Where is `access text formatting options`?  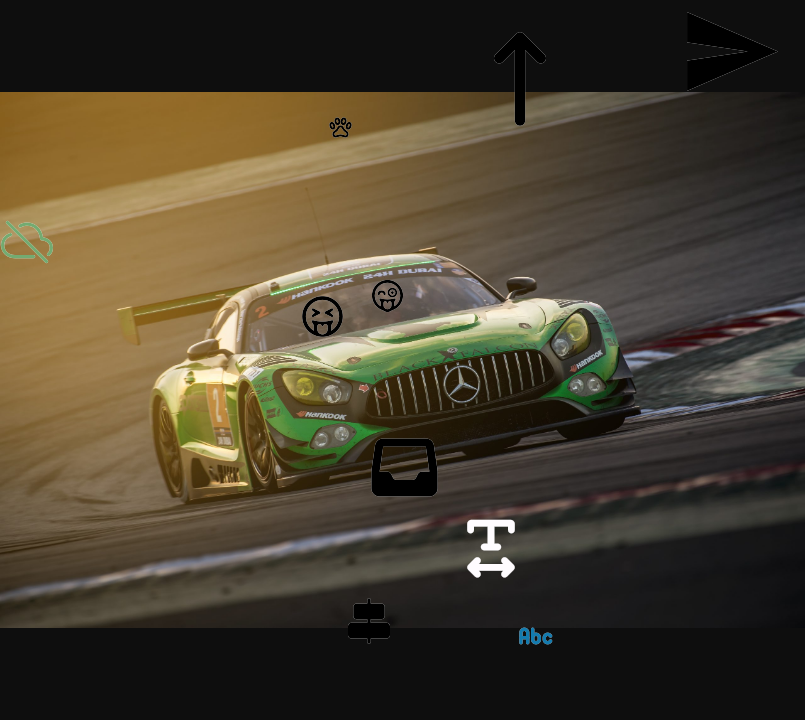
access text formatting options is located at coordinates (536, 636).